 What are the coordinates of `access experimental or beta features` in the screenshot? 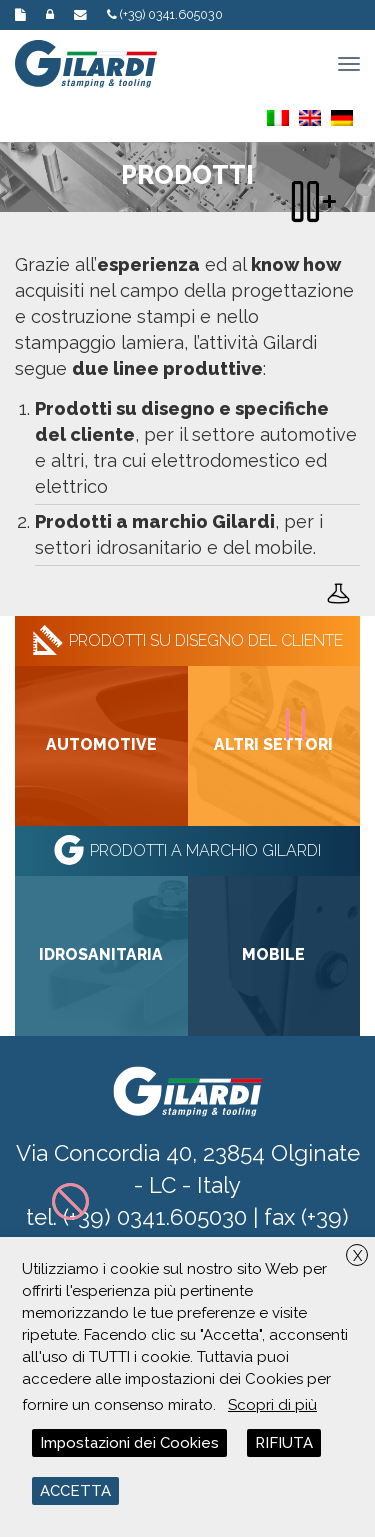 It's located at (338, 593).